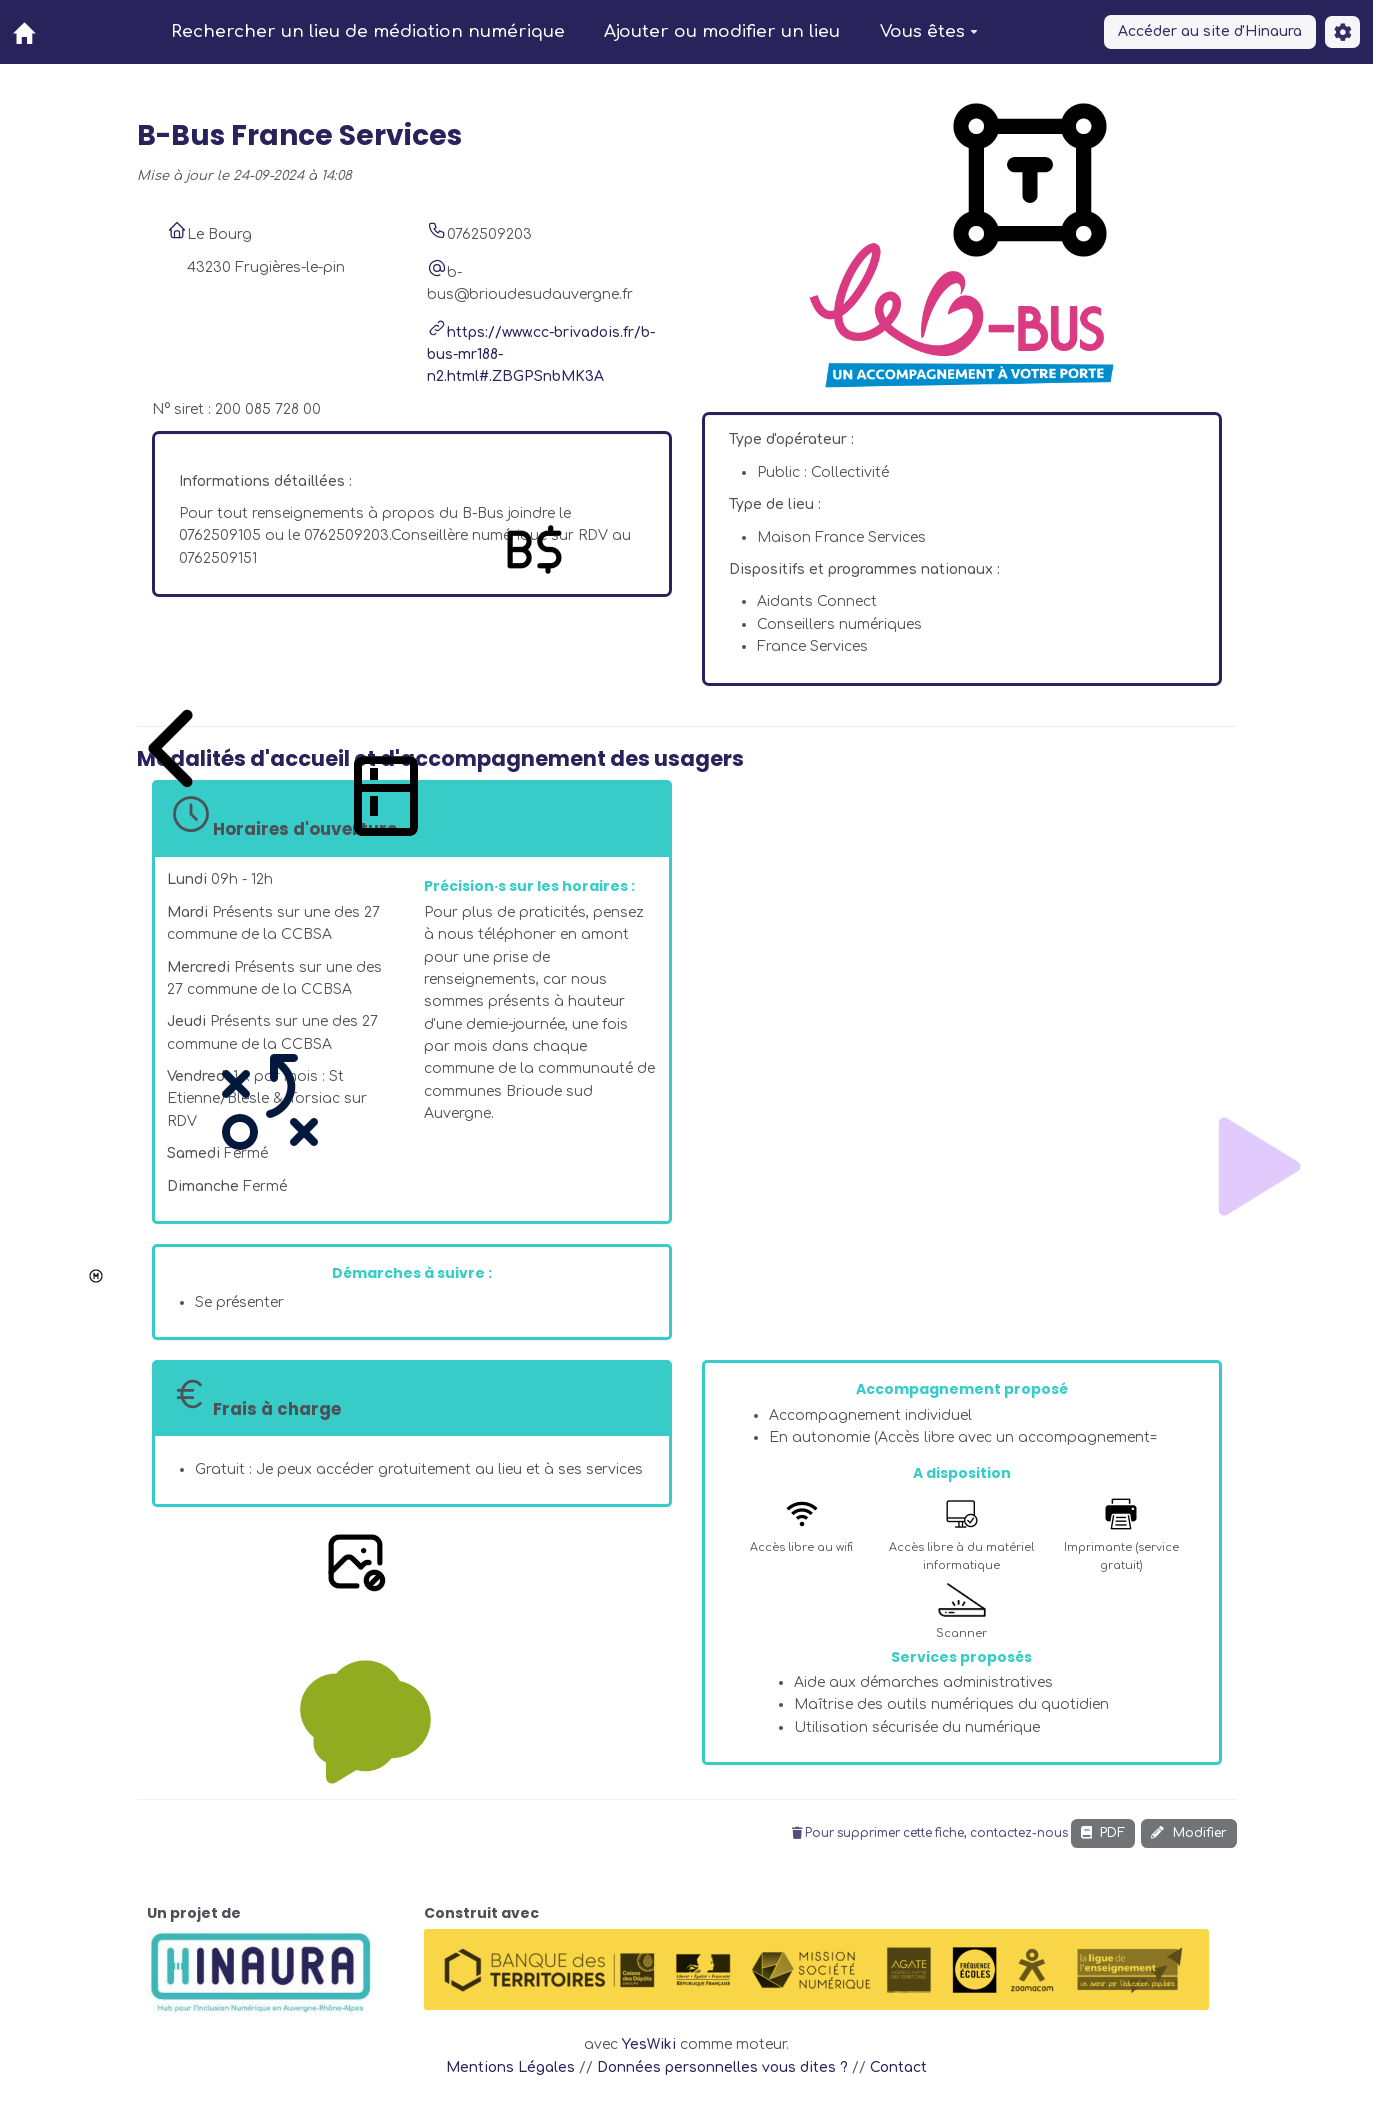 This screenshot has width=1373, height=2109. What do you see at coordinates (363, 1722) in the screenshot?
I see `open chat or messaging` at bounding box center [363, 1722].